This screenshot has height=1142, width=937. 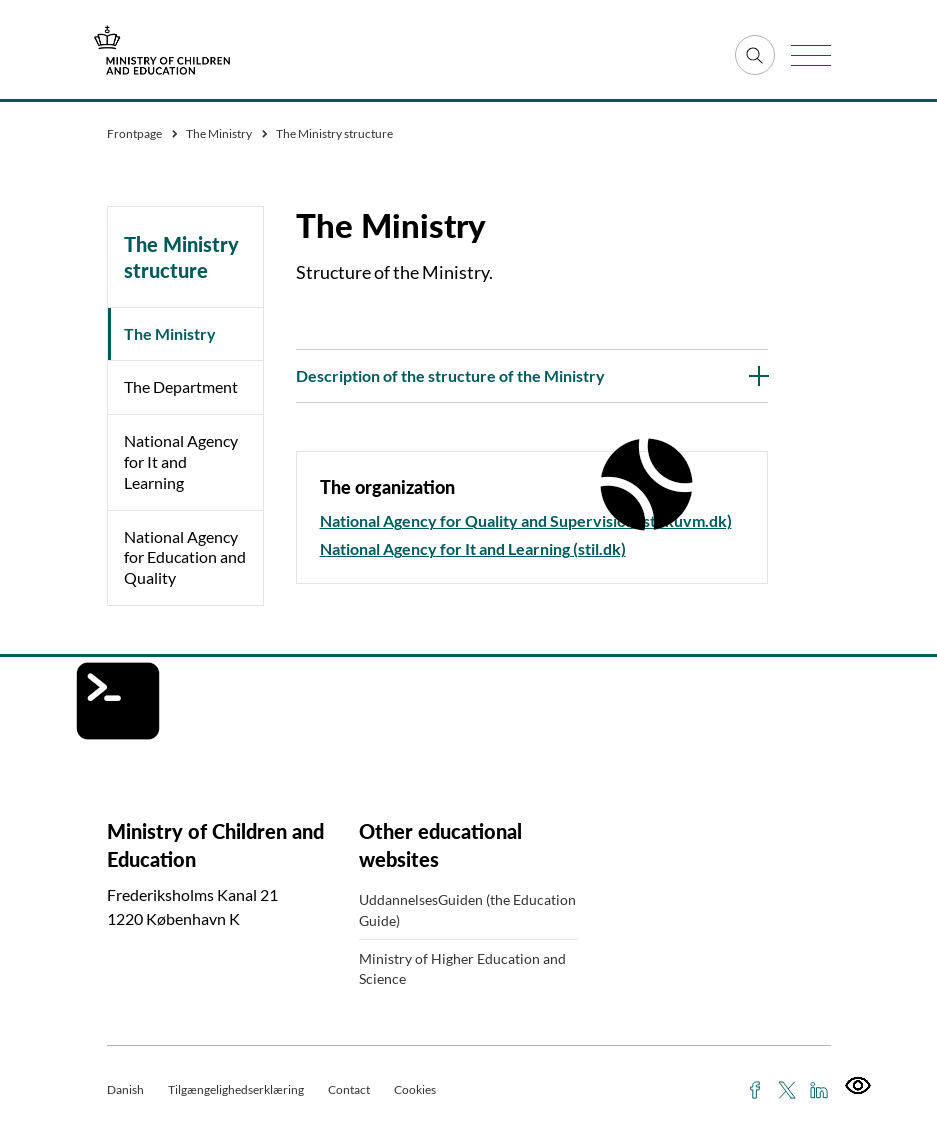 I want to click on open terminal or command line interface, so click(x=118, y=701).